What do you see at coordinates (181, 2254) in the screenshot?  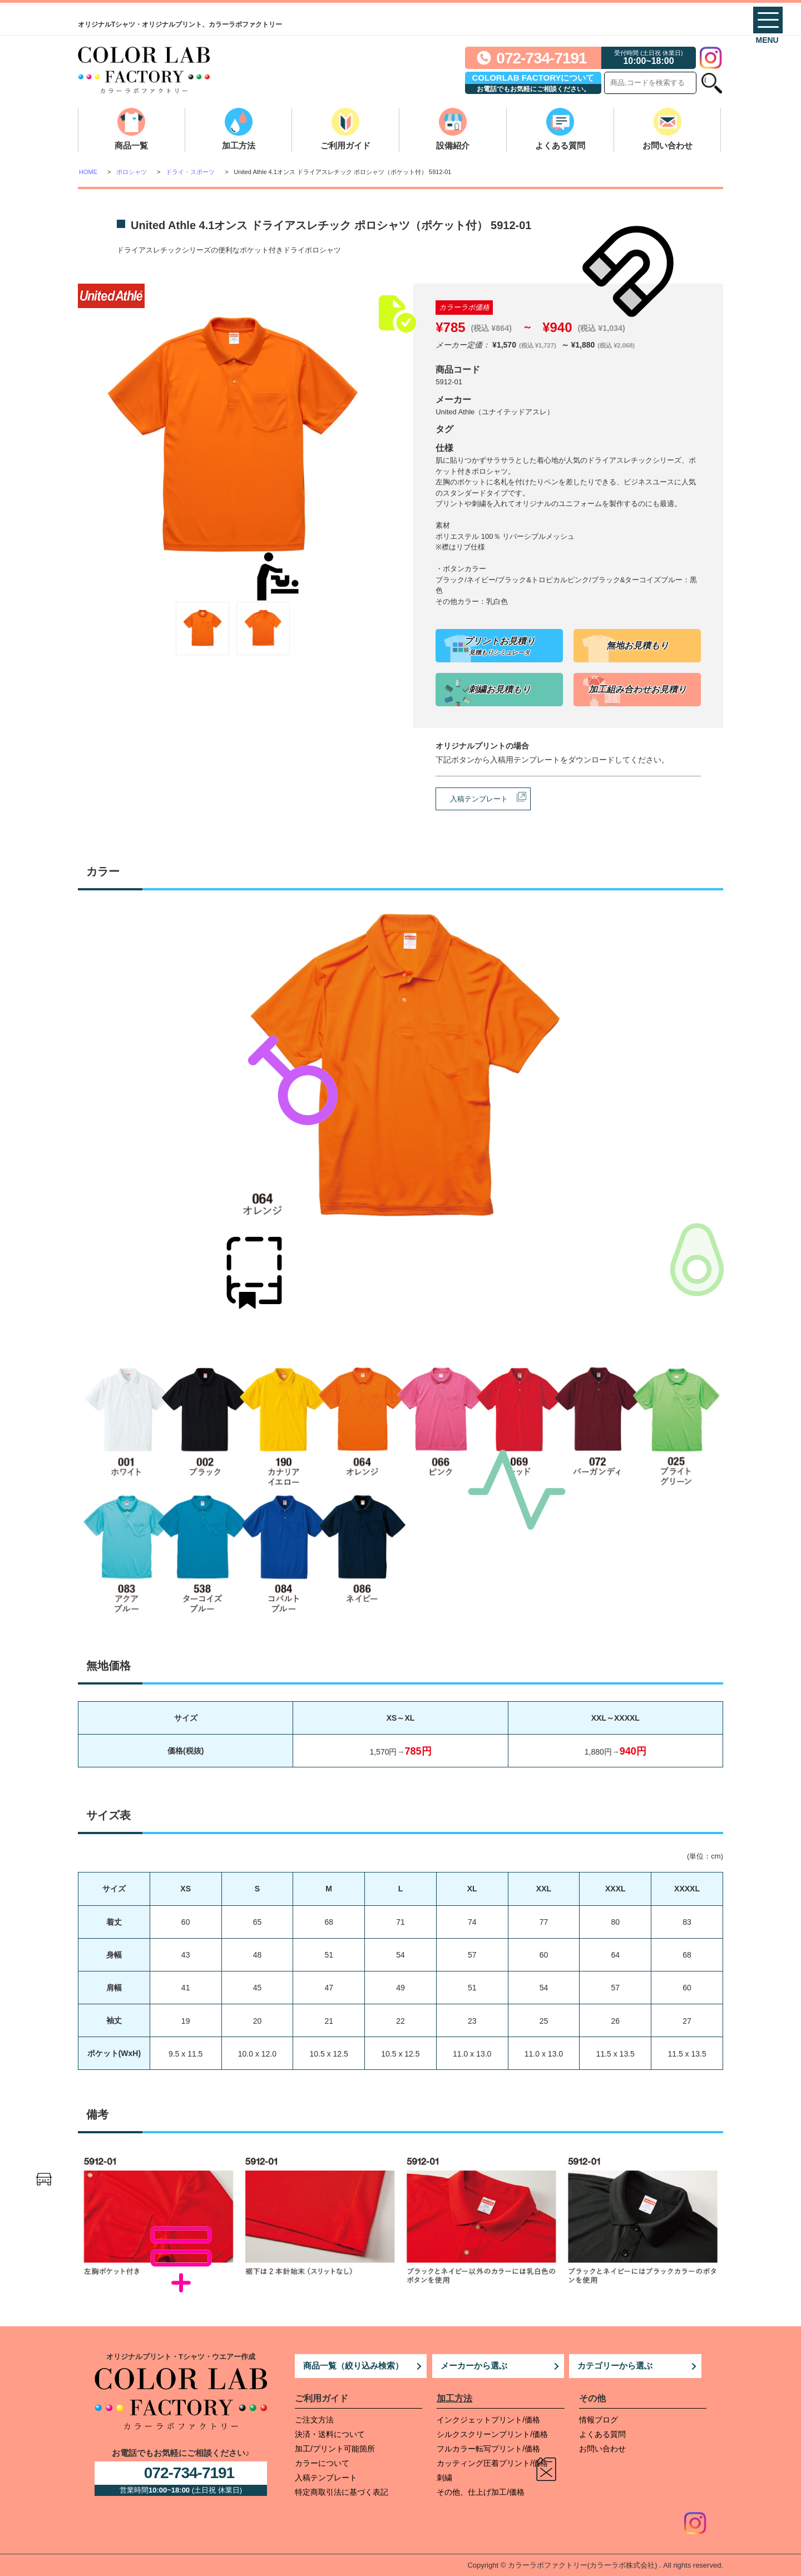 I see `add a new row to the bottom of a table` at bounding box center [181, 2254].